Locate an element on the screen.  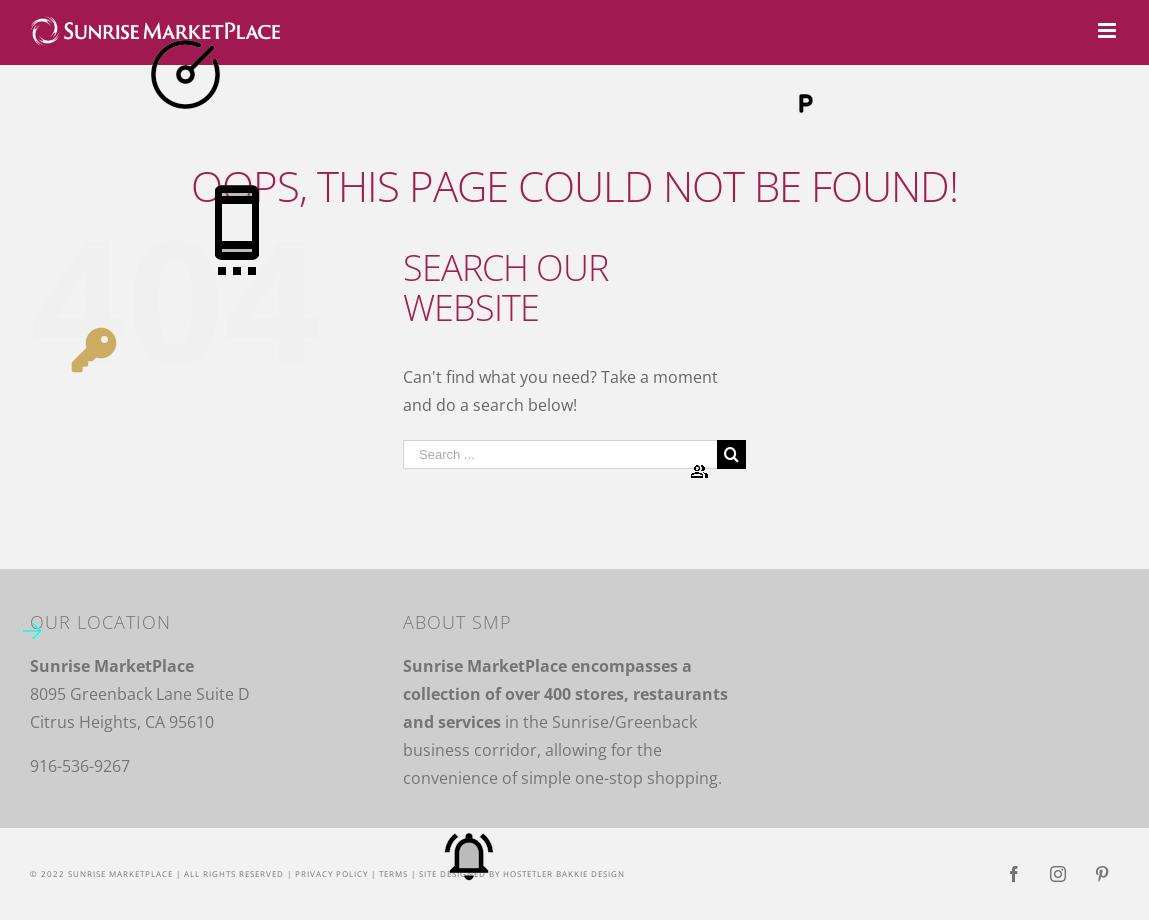
access mobile device settings is located at coordinates (237, 230).